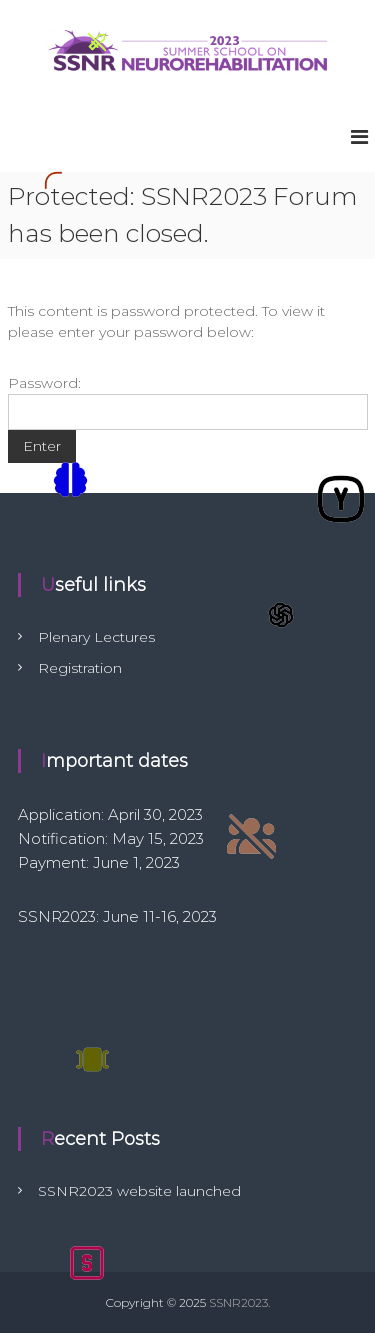  What do you see at coordinates (341, 499) in the screenshot?
I see `indicates items starting with the letter Y` at bounding box center [341, 499].